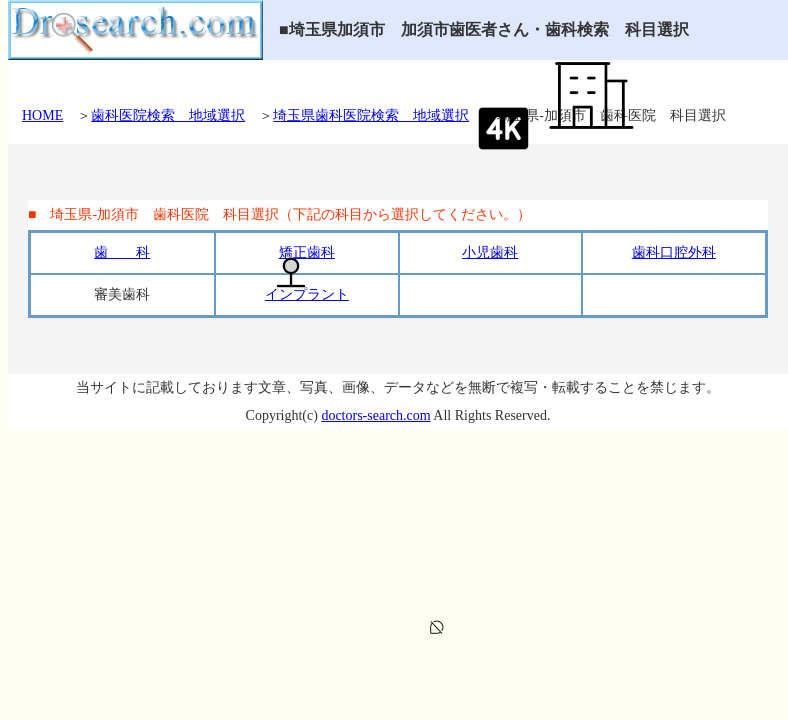 The height and width of the screenshot is (720, 788). What do you see at coordinates (291, 273) in the screenshot?
I see `mark a location on the map` at bounding box center [291, 273].